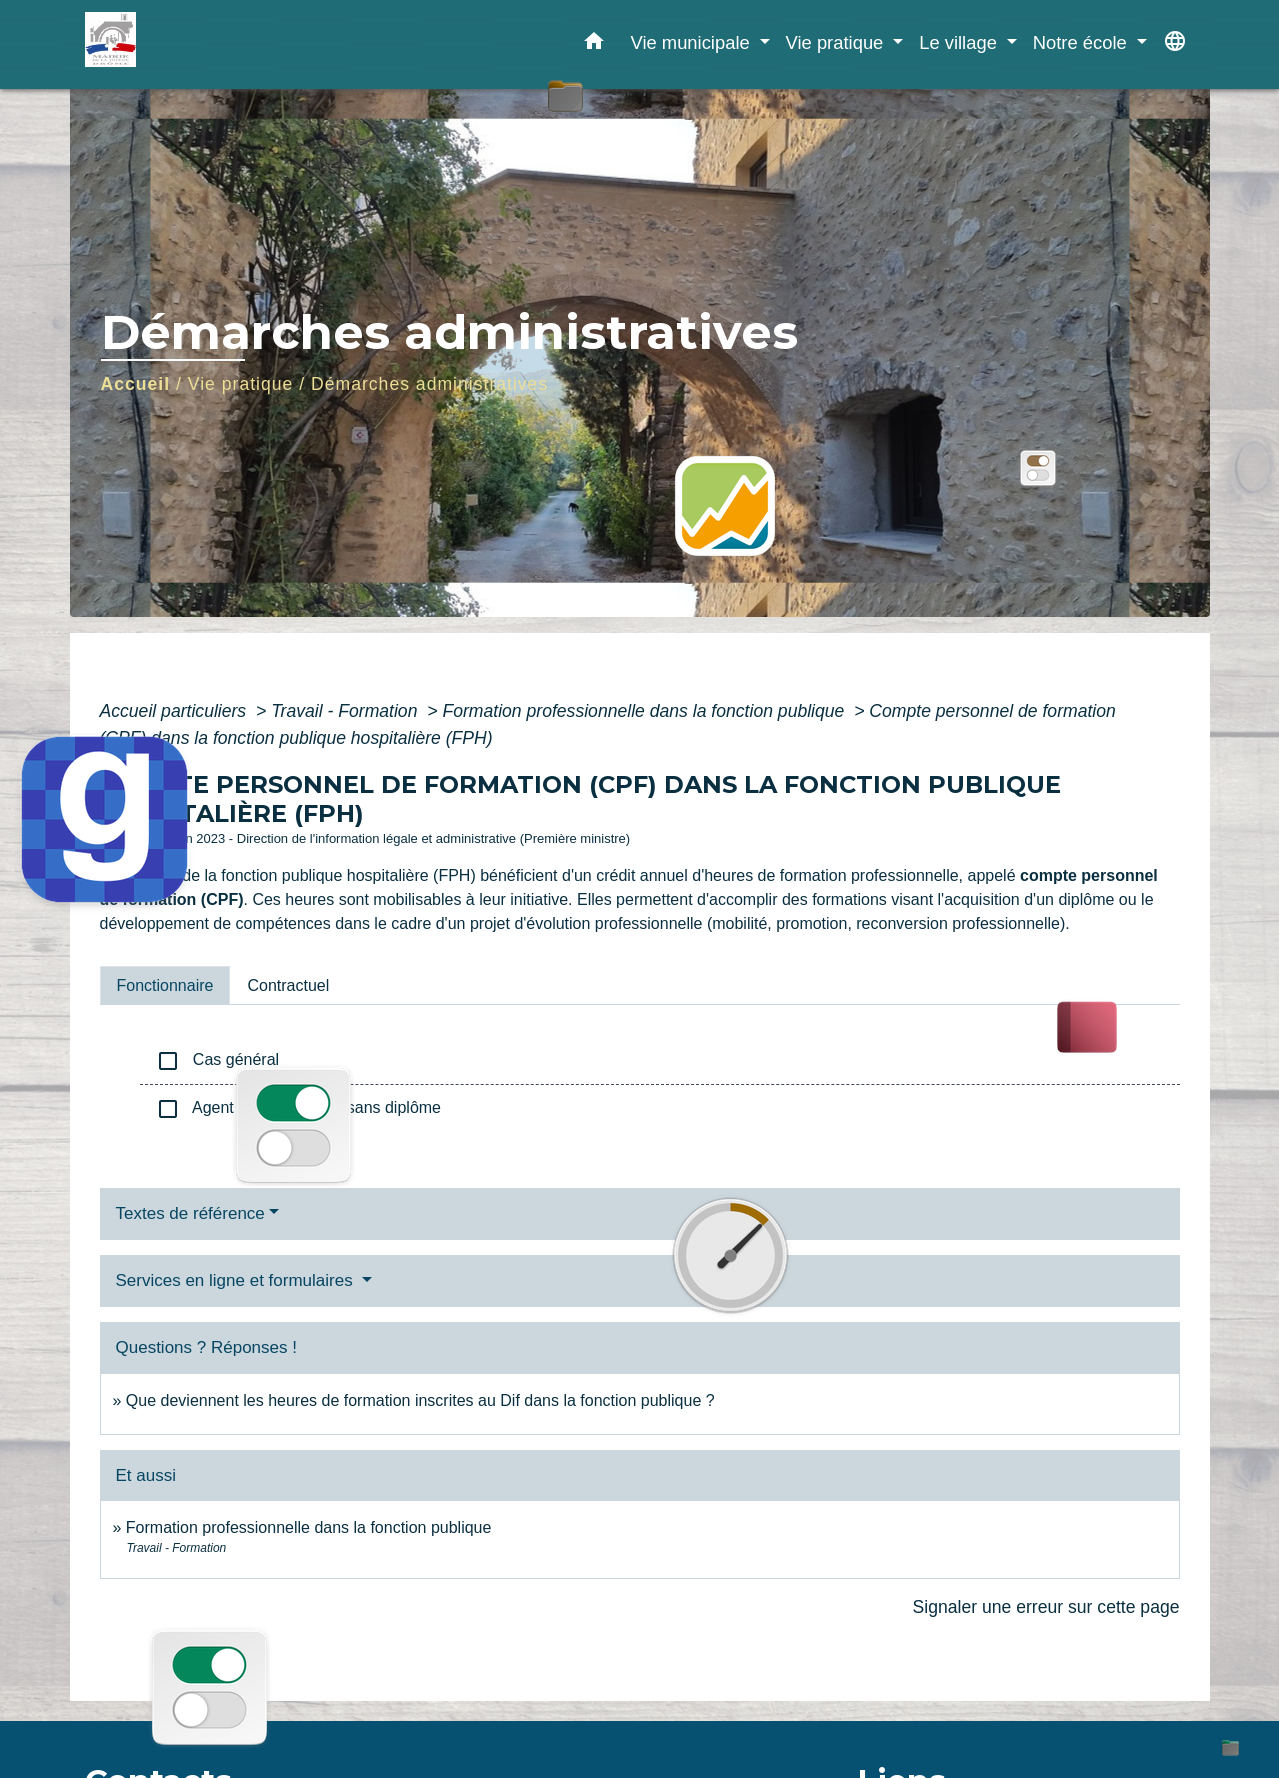 The height and width of the screenshot is (1778, 1279). What do you see at coordinates (565, 95) in the screenshot?
I see `open a folder to view its contents` at bounding box center [565, 95].